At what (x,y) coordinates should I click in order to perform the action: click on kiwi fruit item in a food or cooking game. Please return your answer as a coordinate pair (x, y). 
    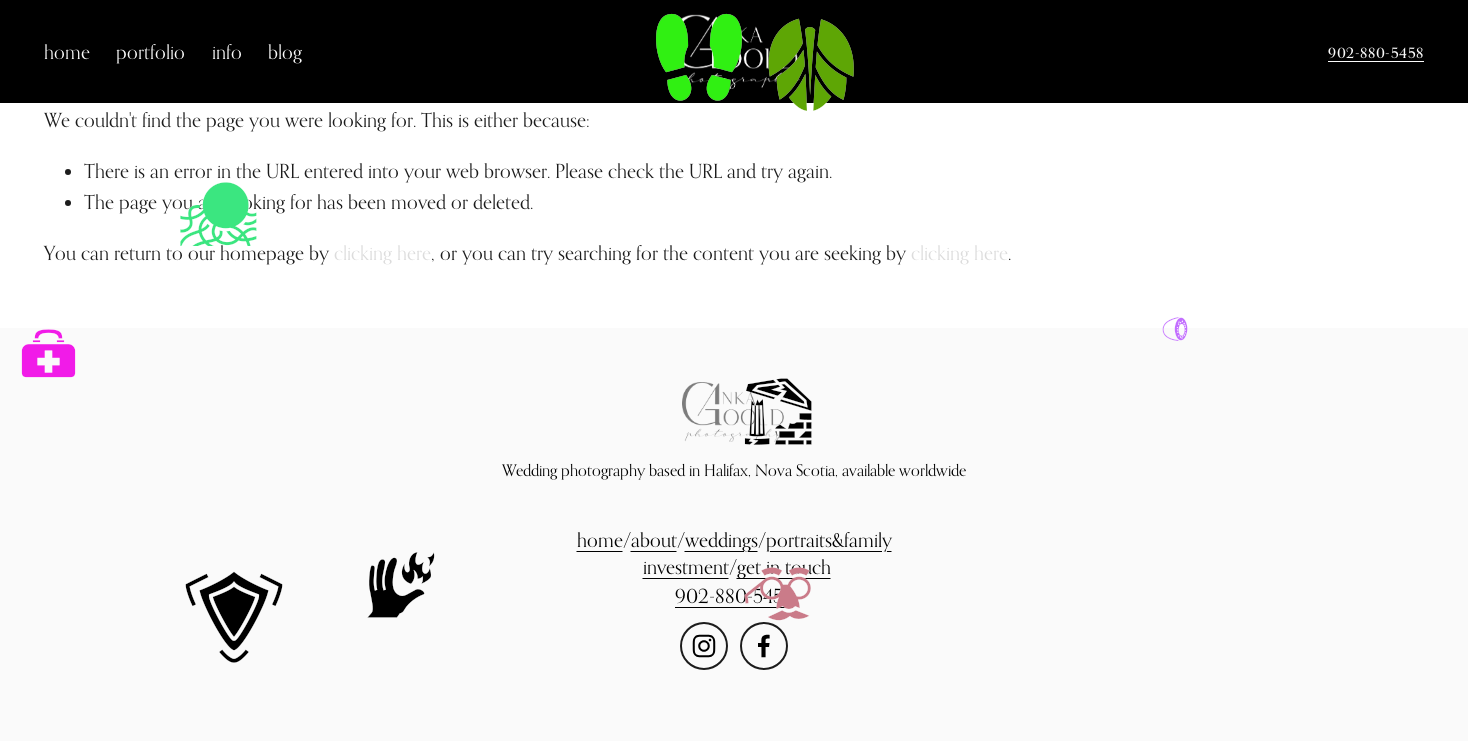
    Looking at the image, I should click on (1175, 329).